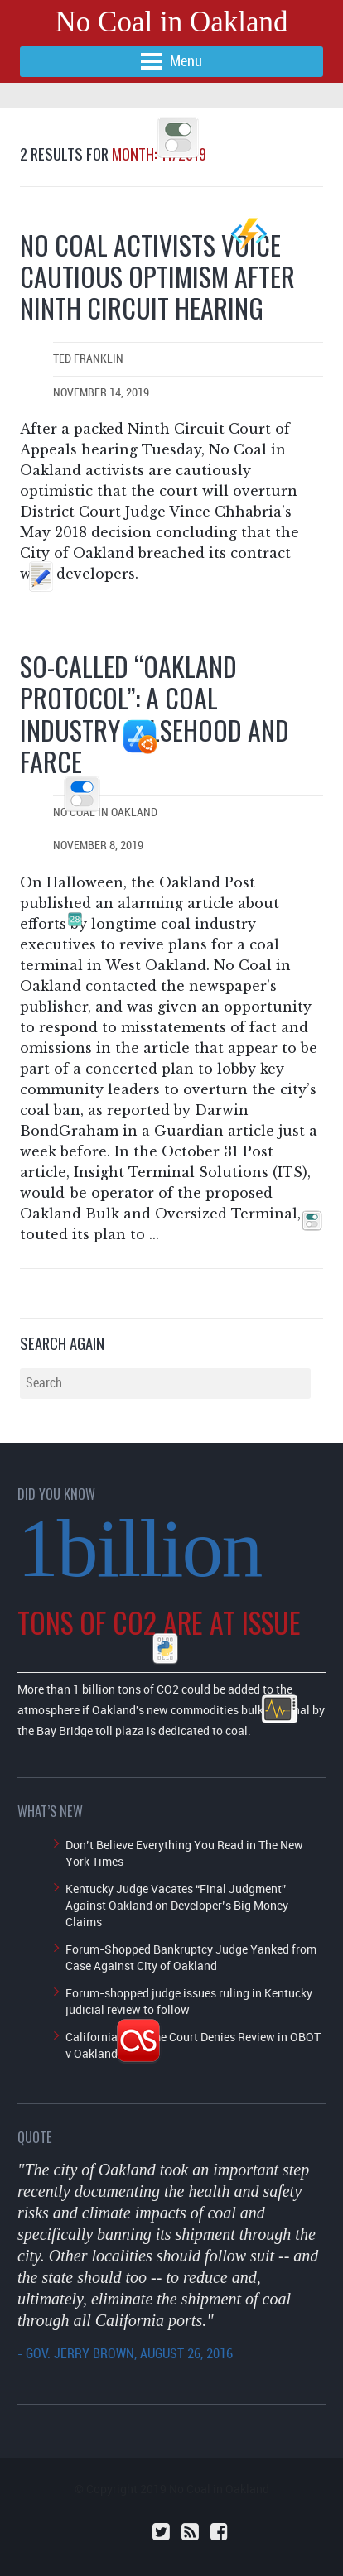 Image resolution: width=343 pixels, height=2576 pixels. Describe the element at coordinates (279, 1709) in the screenshot. I see `open system monitor application` at that location.